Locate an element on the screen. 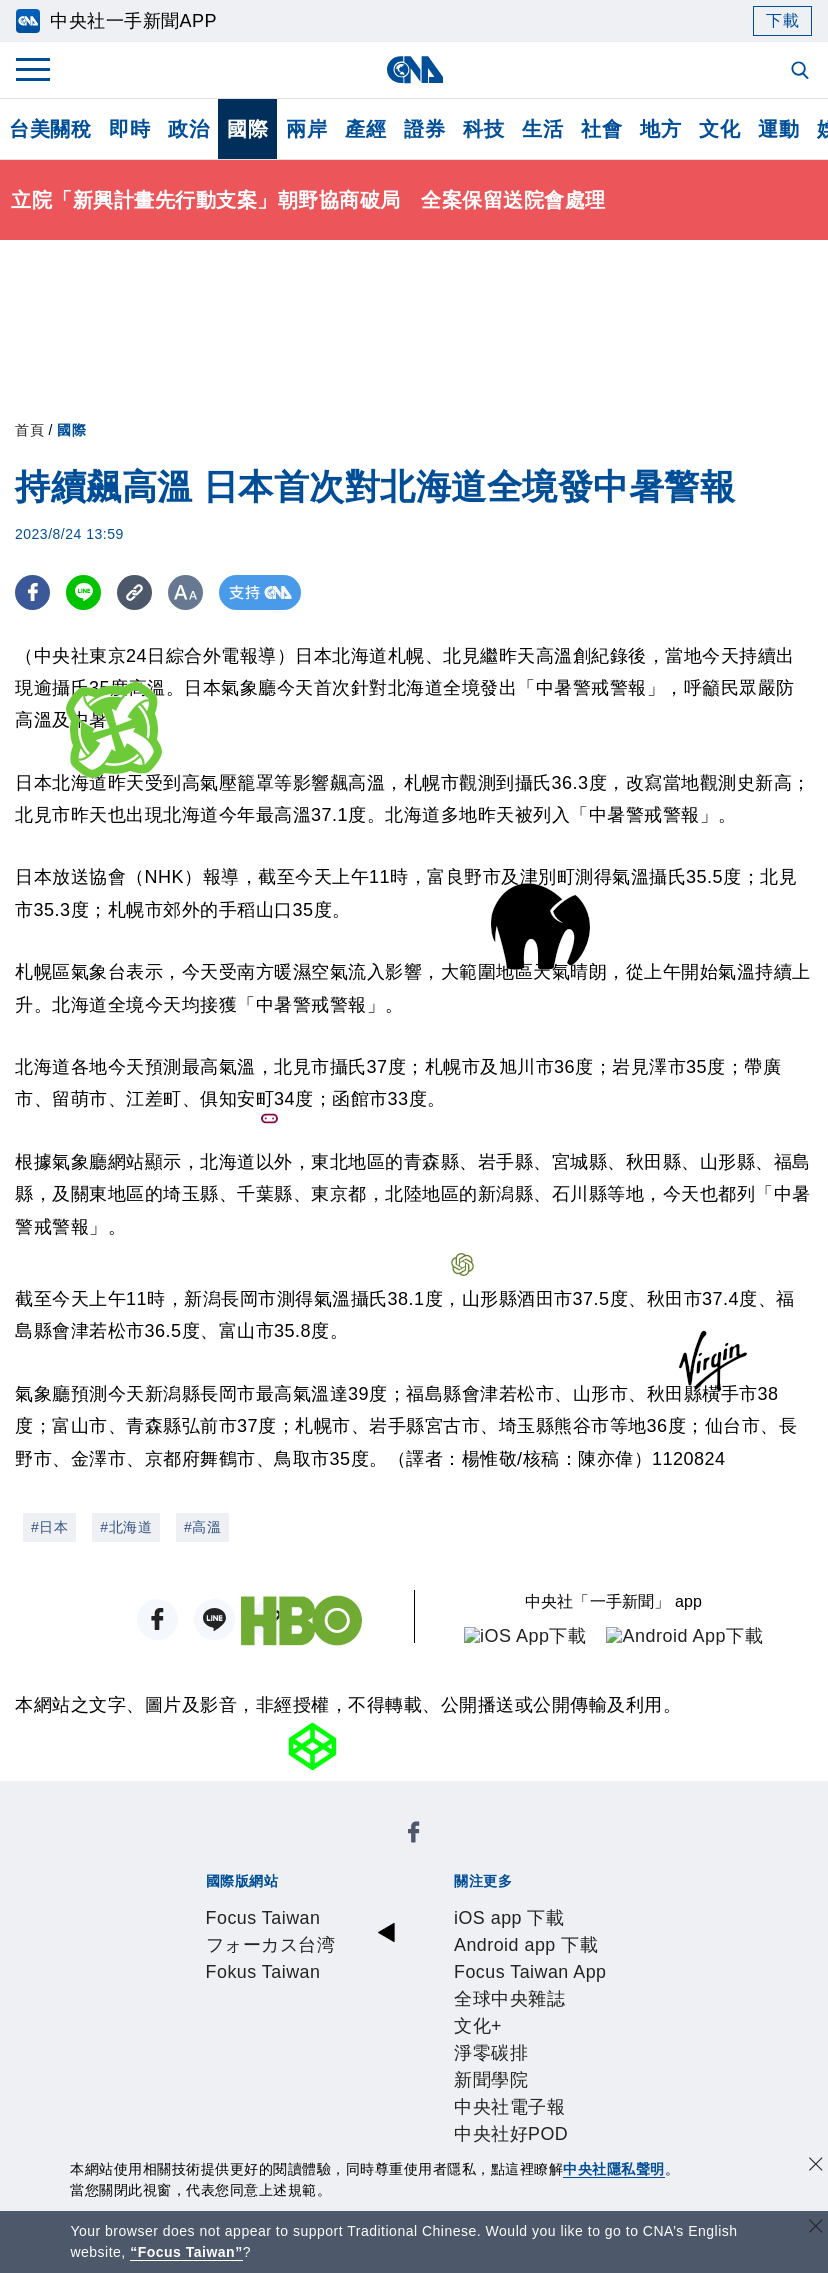 This screenshot has height=2273, width=828. open the OpenAI app or service is located at coordinates (462, 1264).